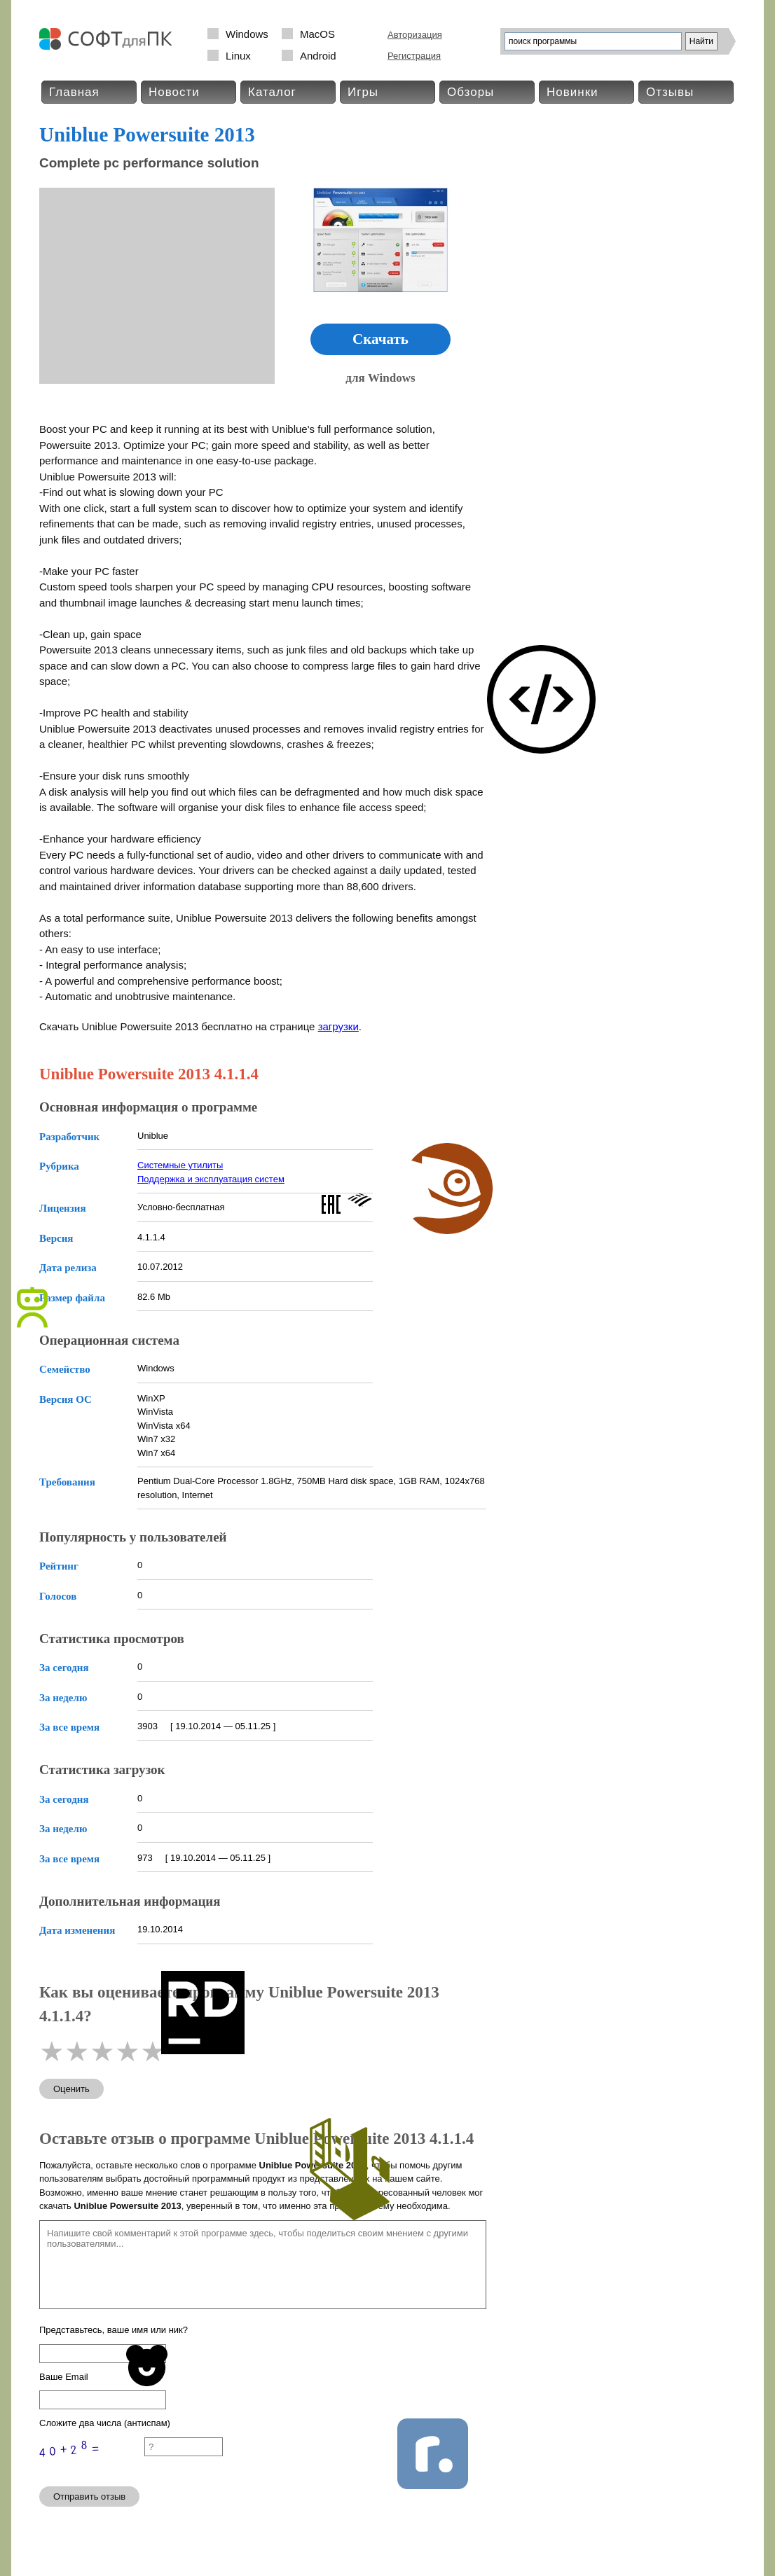 This screenshot has width=775, height=2576. I want to click on smiling bear mascot or brand logo, so click(146, 2365).